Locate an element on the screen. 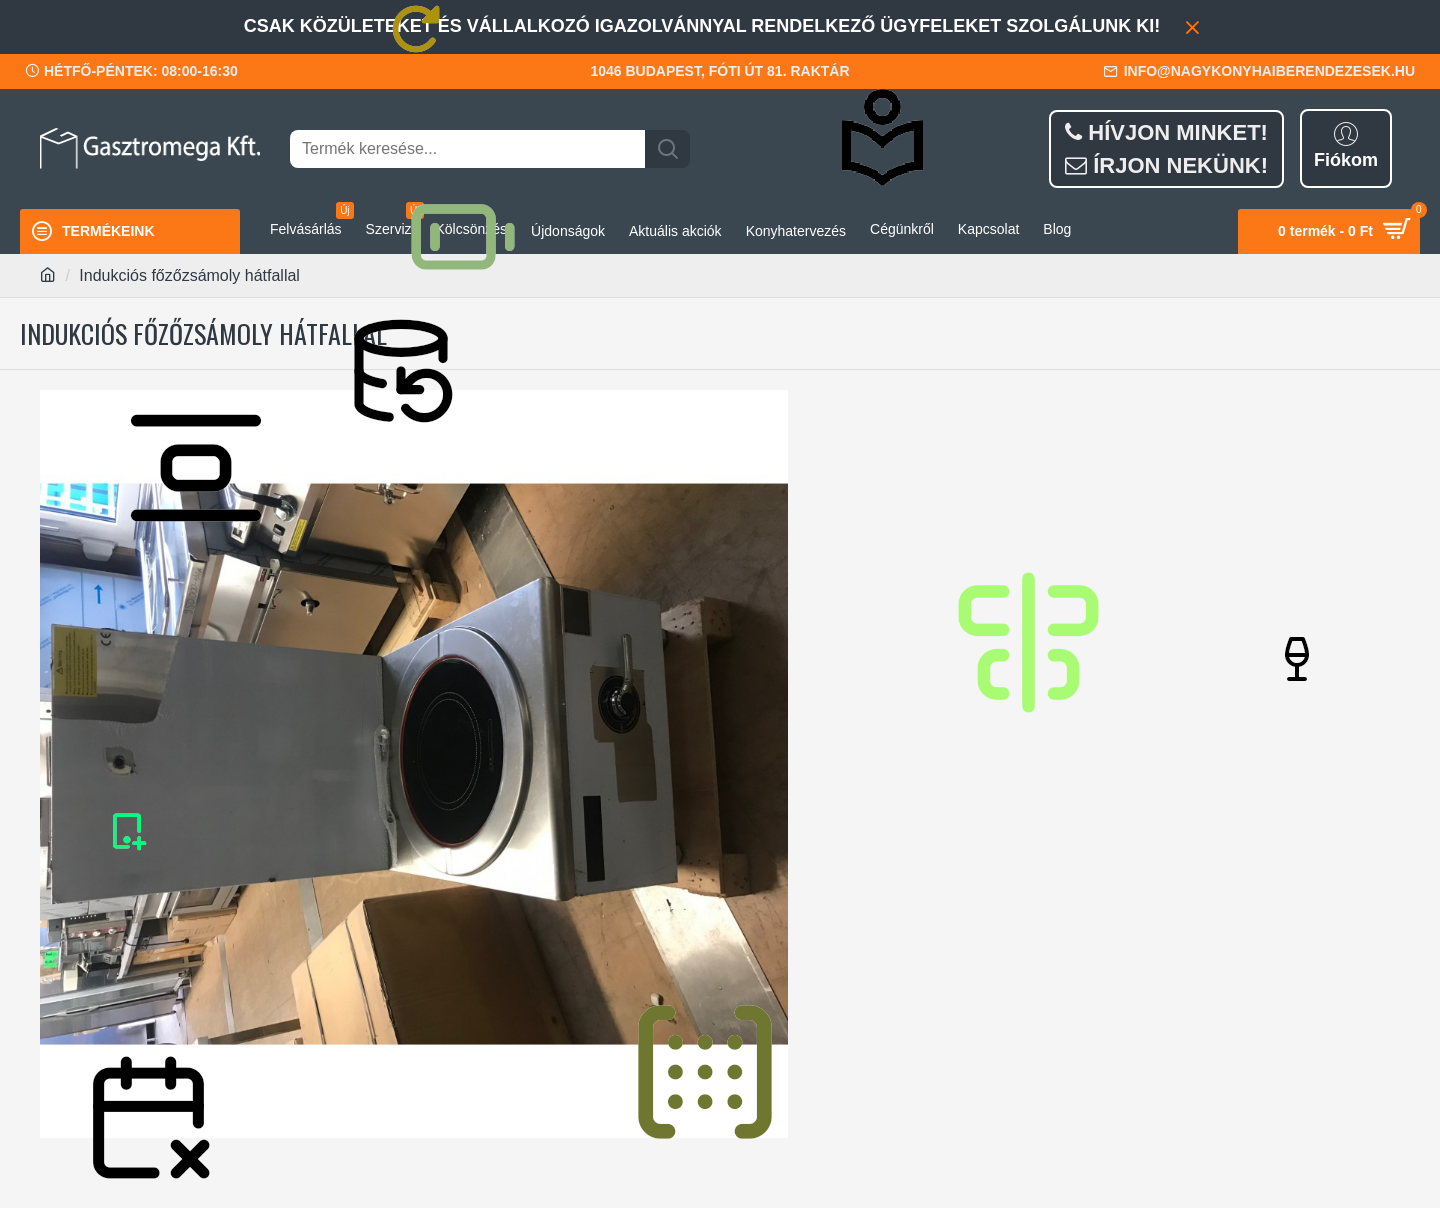 This screenshot has height=1208, width=1440. redo the last action is located at coordinates (416, 29).